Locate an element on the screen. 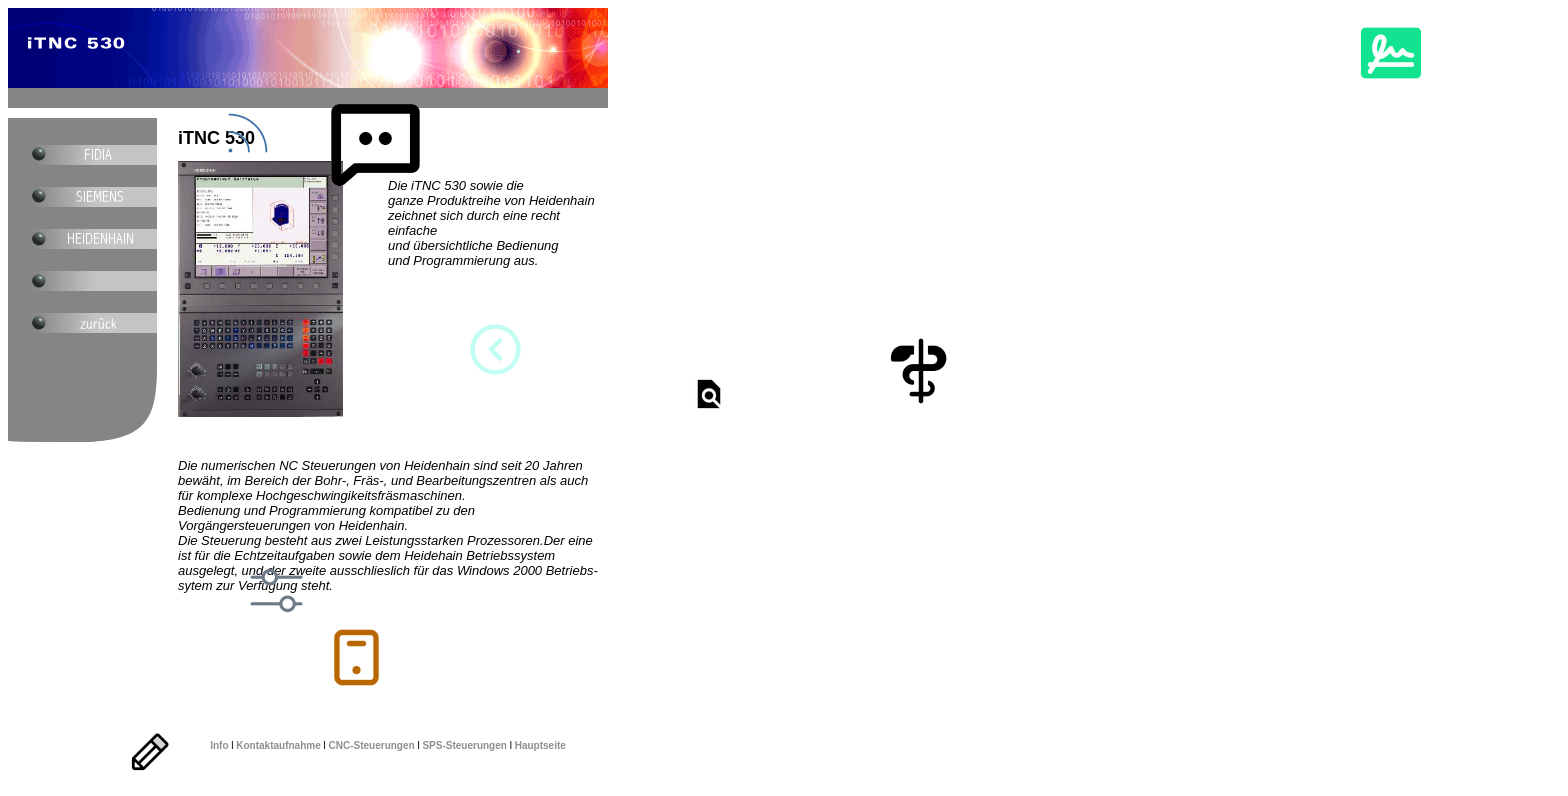 This screenshot has width=1568, height=796. access mobile device settings is located at coordinates (356, 657).